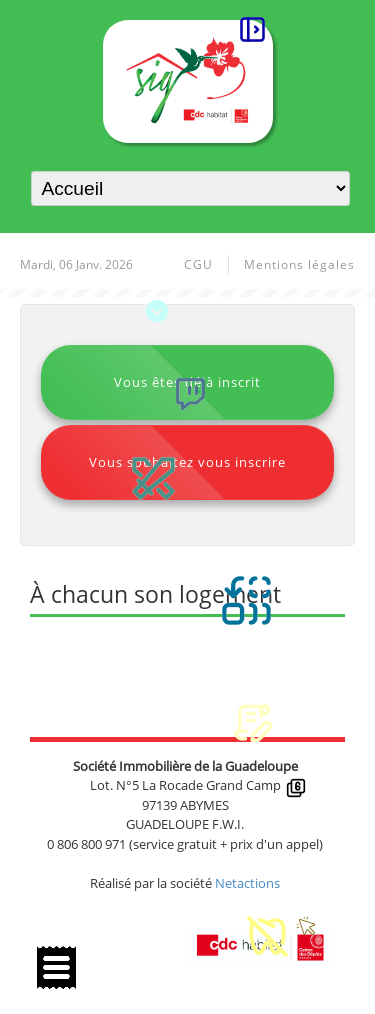  I want to click on view item 6 in a collection or stack, so click(296, 788).